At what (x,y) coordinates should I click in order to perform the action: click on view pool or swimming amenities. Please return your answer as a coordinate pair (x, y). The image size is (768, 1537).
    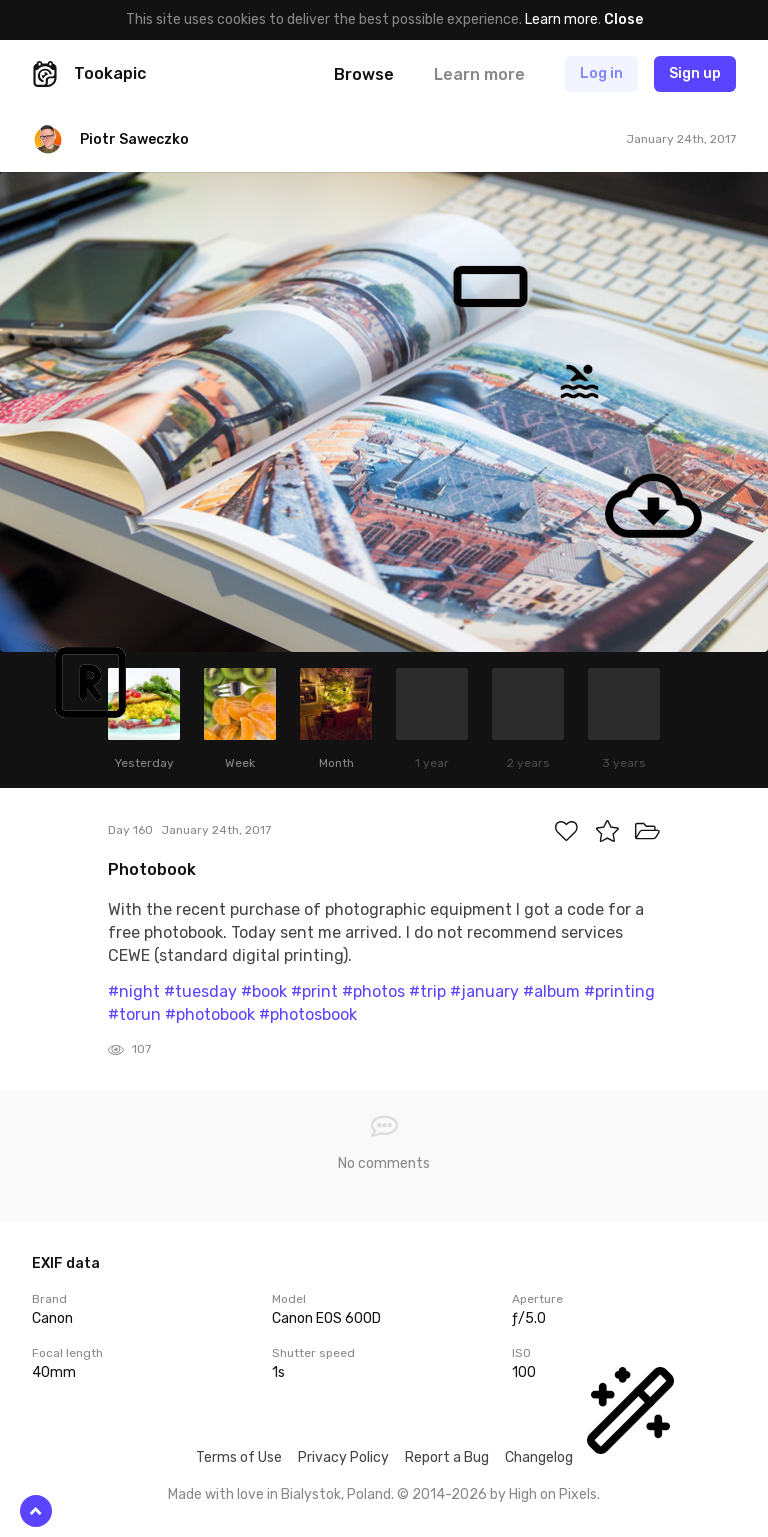
    Looking at the image, I should click on (579, 381).